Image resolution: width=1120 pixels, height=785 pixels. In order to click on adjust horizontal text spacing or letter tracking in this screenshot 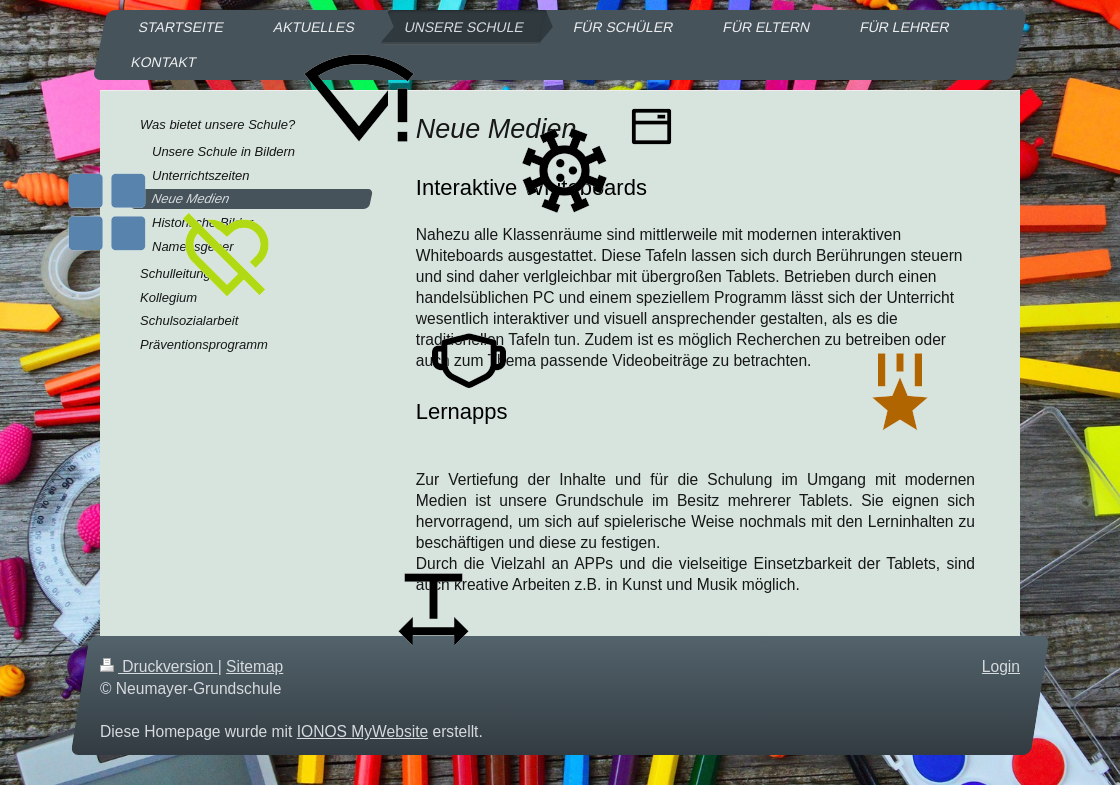, I will do `click(433, 606)`.